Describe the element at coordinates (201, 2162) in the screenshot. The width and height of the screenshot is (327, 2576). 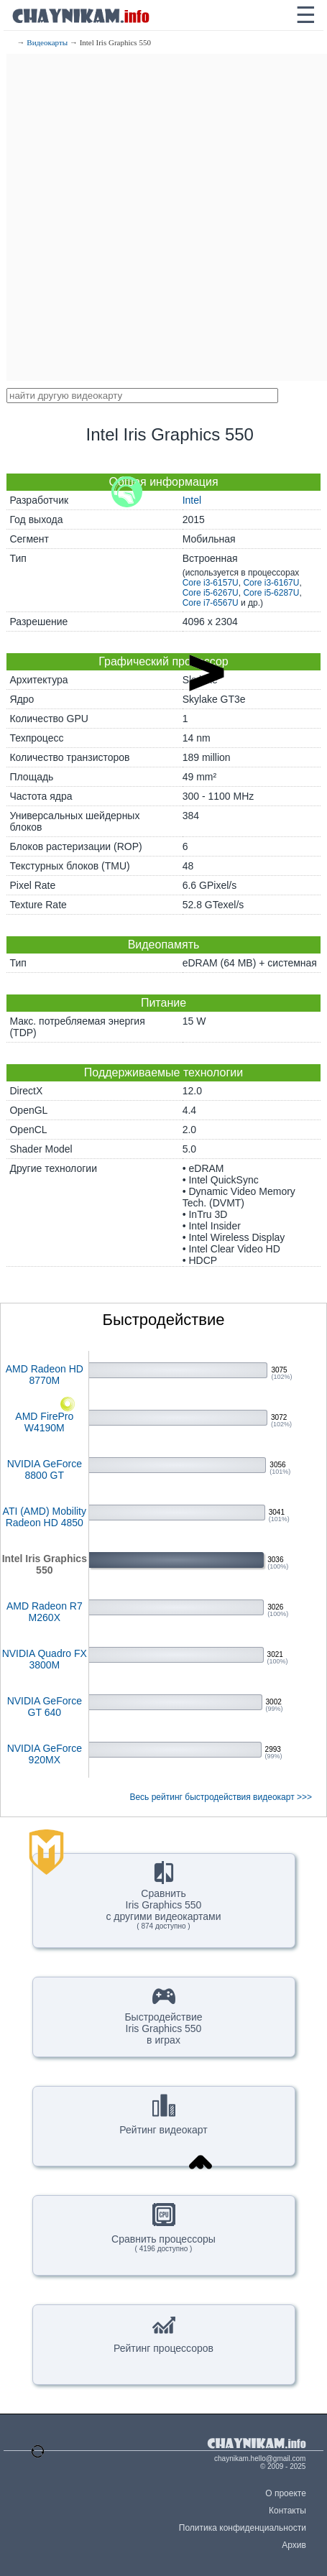
I see `open FontBase font management app` at that location.